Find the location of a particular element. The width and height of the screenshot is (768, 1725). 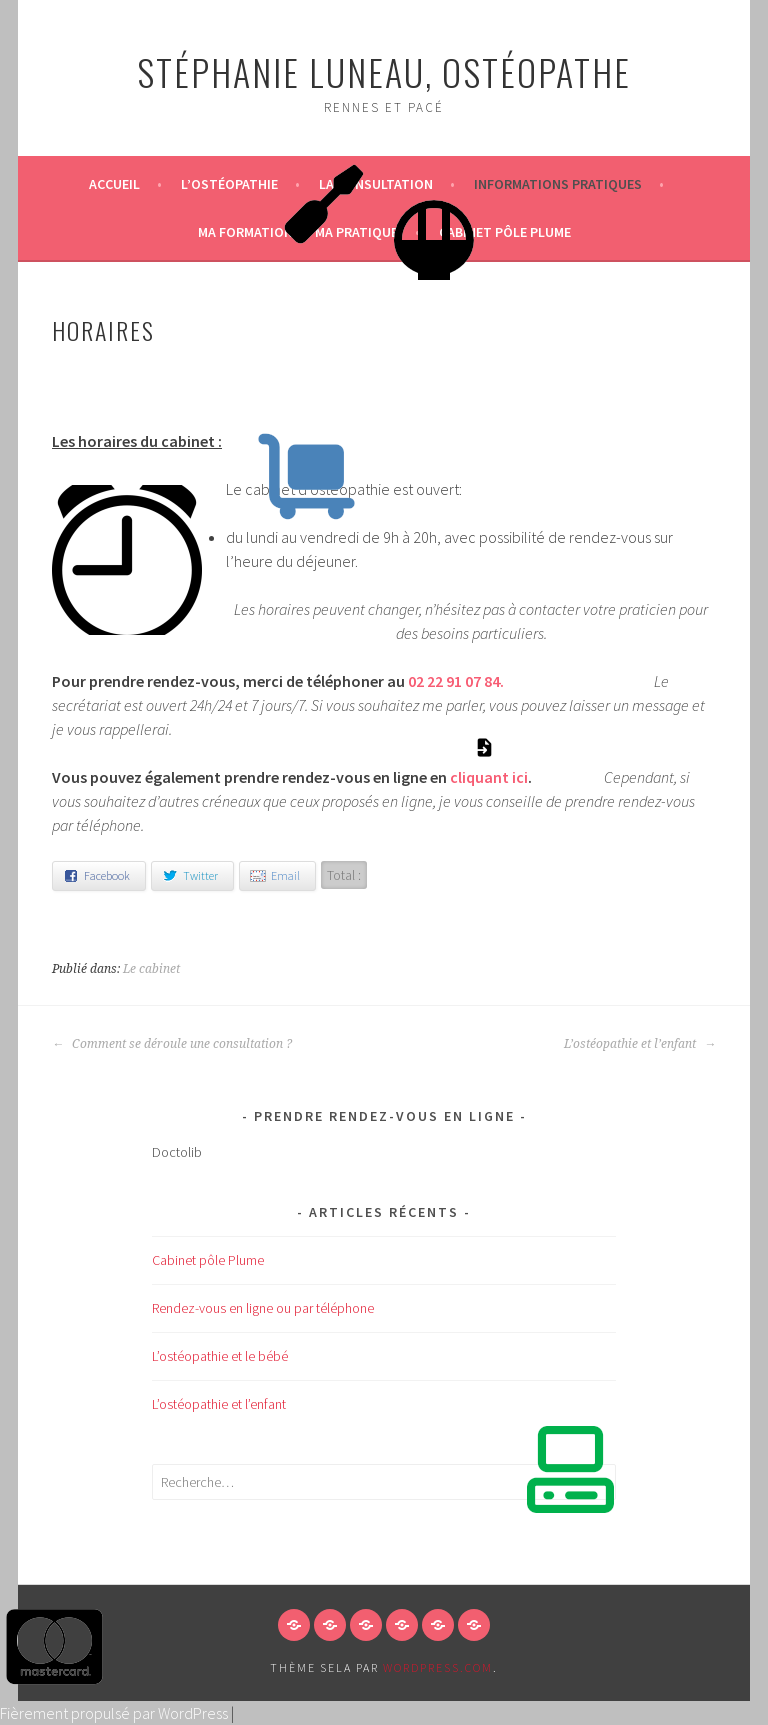

import a file from another location is located at coordinates (484, 747).